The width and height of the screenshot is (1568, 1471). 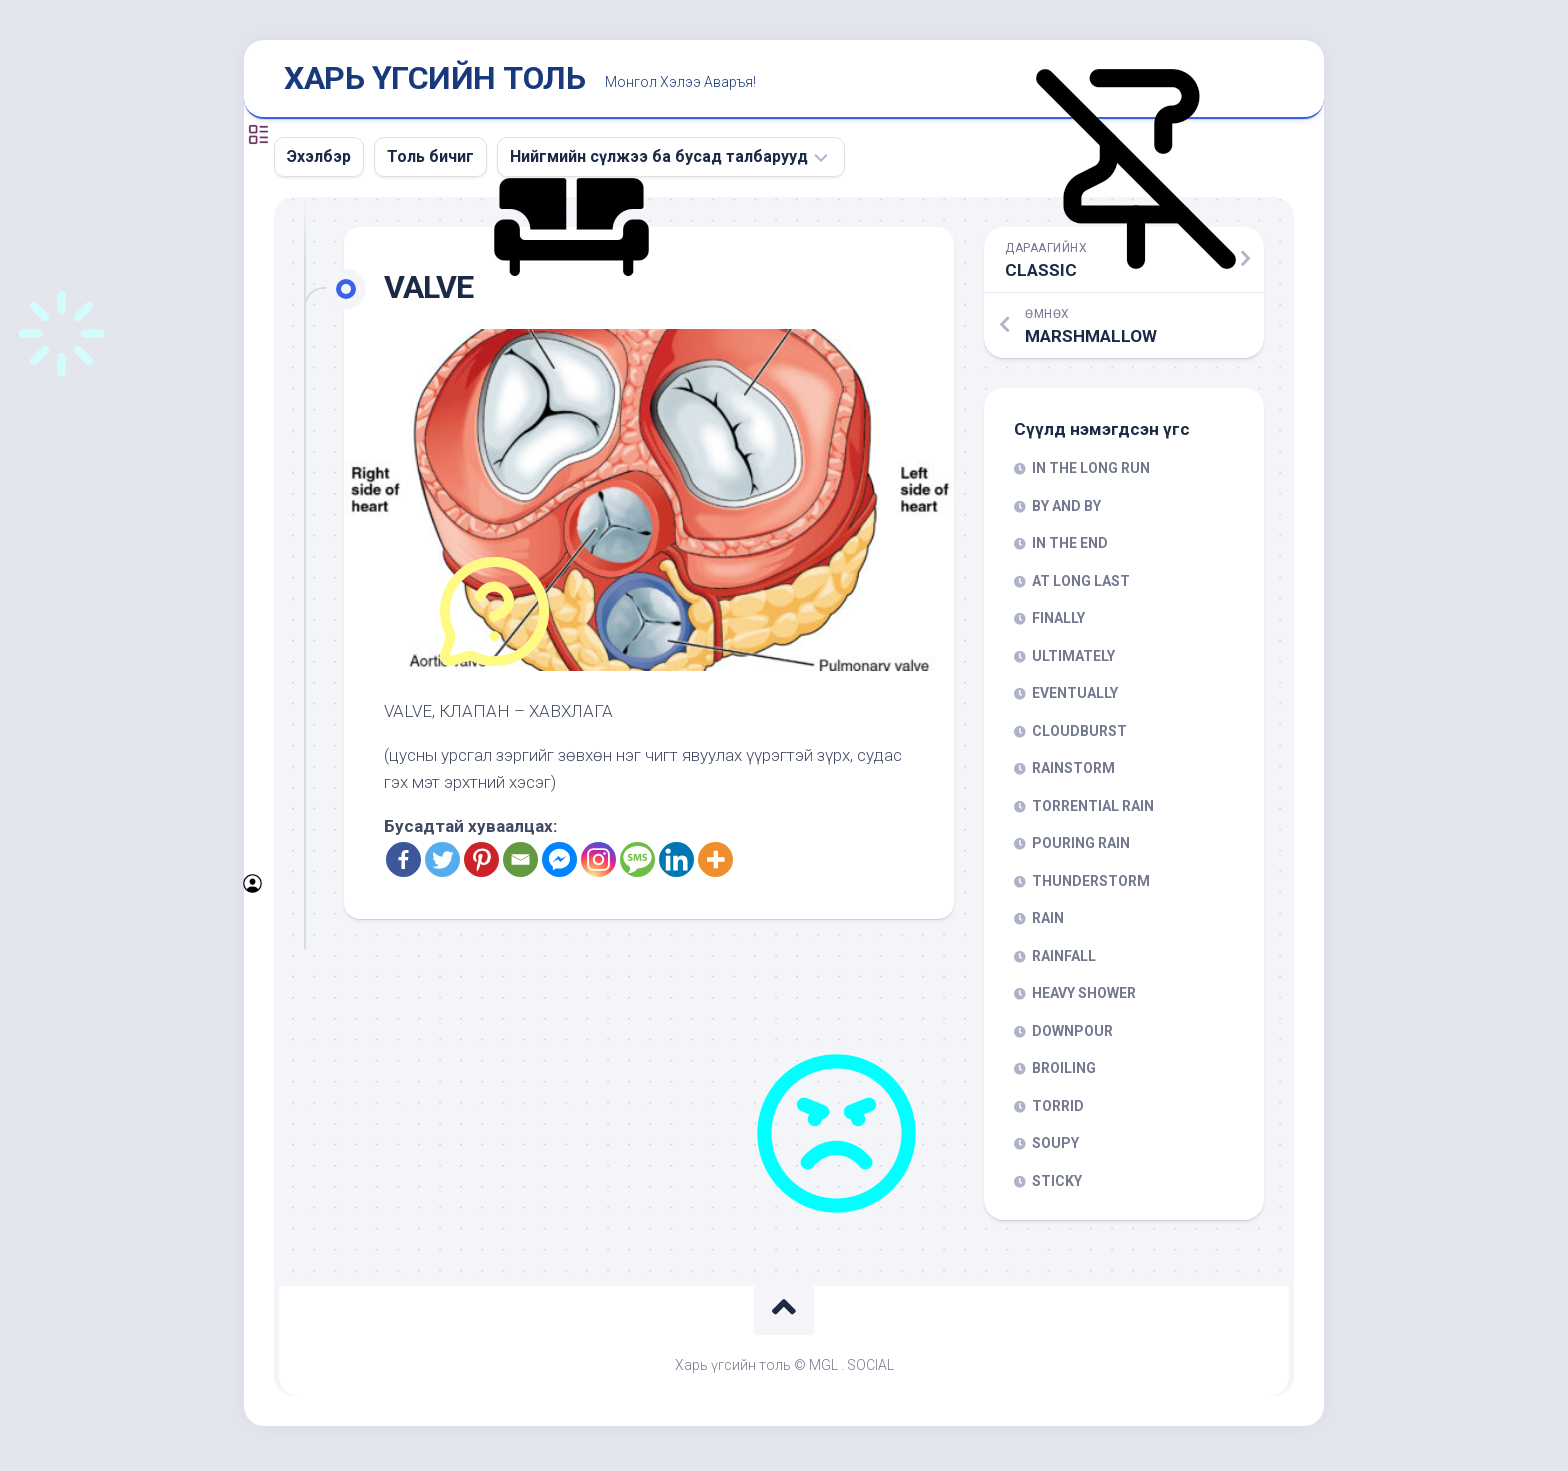 I want to click on browse furniture or home decor items, so click(x=571, y=224).